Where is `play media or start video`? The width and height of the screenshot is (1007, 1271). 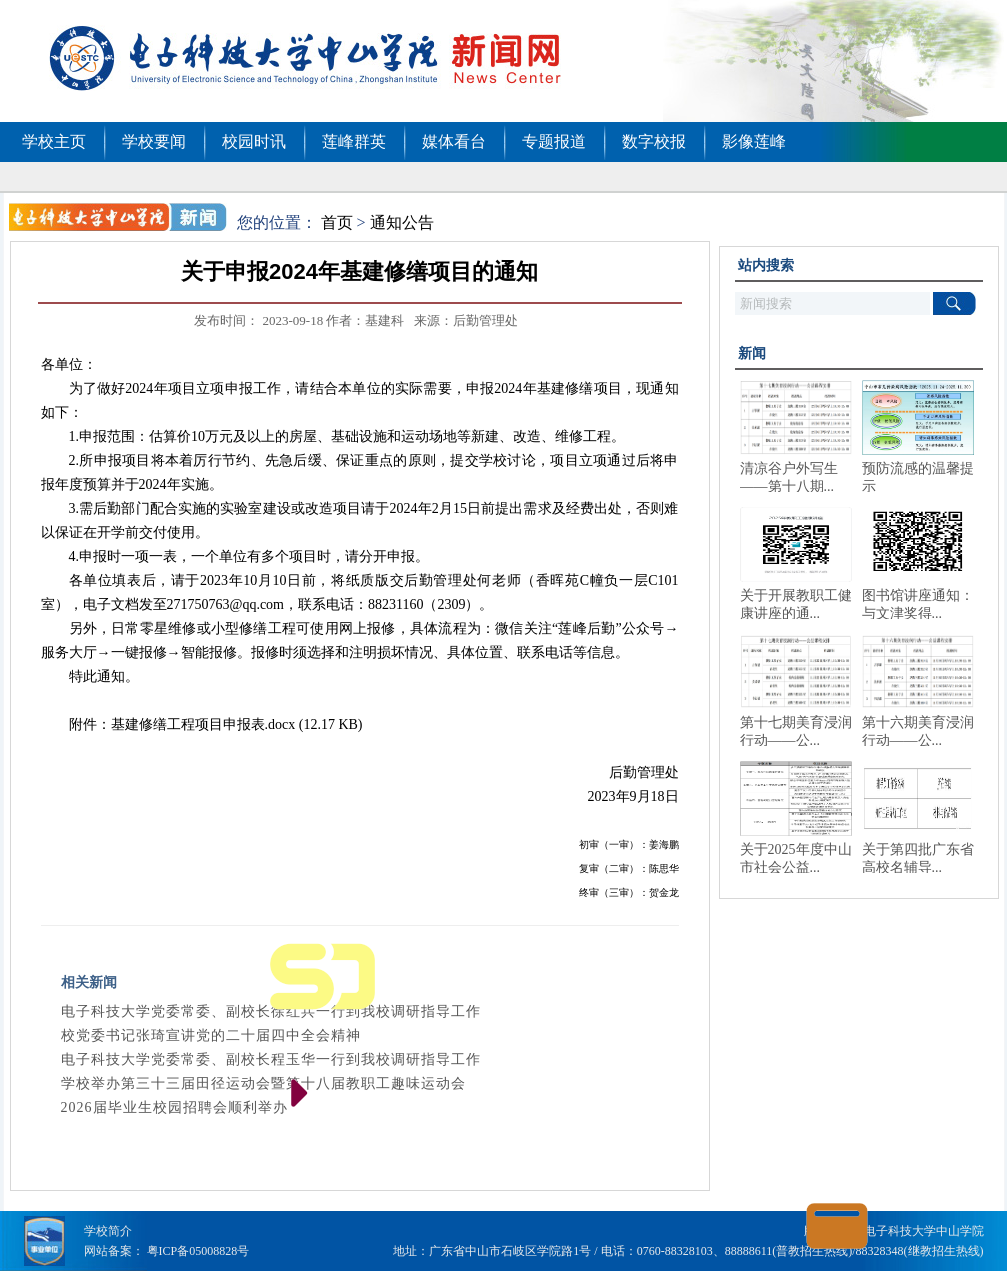
play media or start video is located at coordinates (298, 1093).